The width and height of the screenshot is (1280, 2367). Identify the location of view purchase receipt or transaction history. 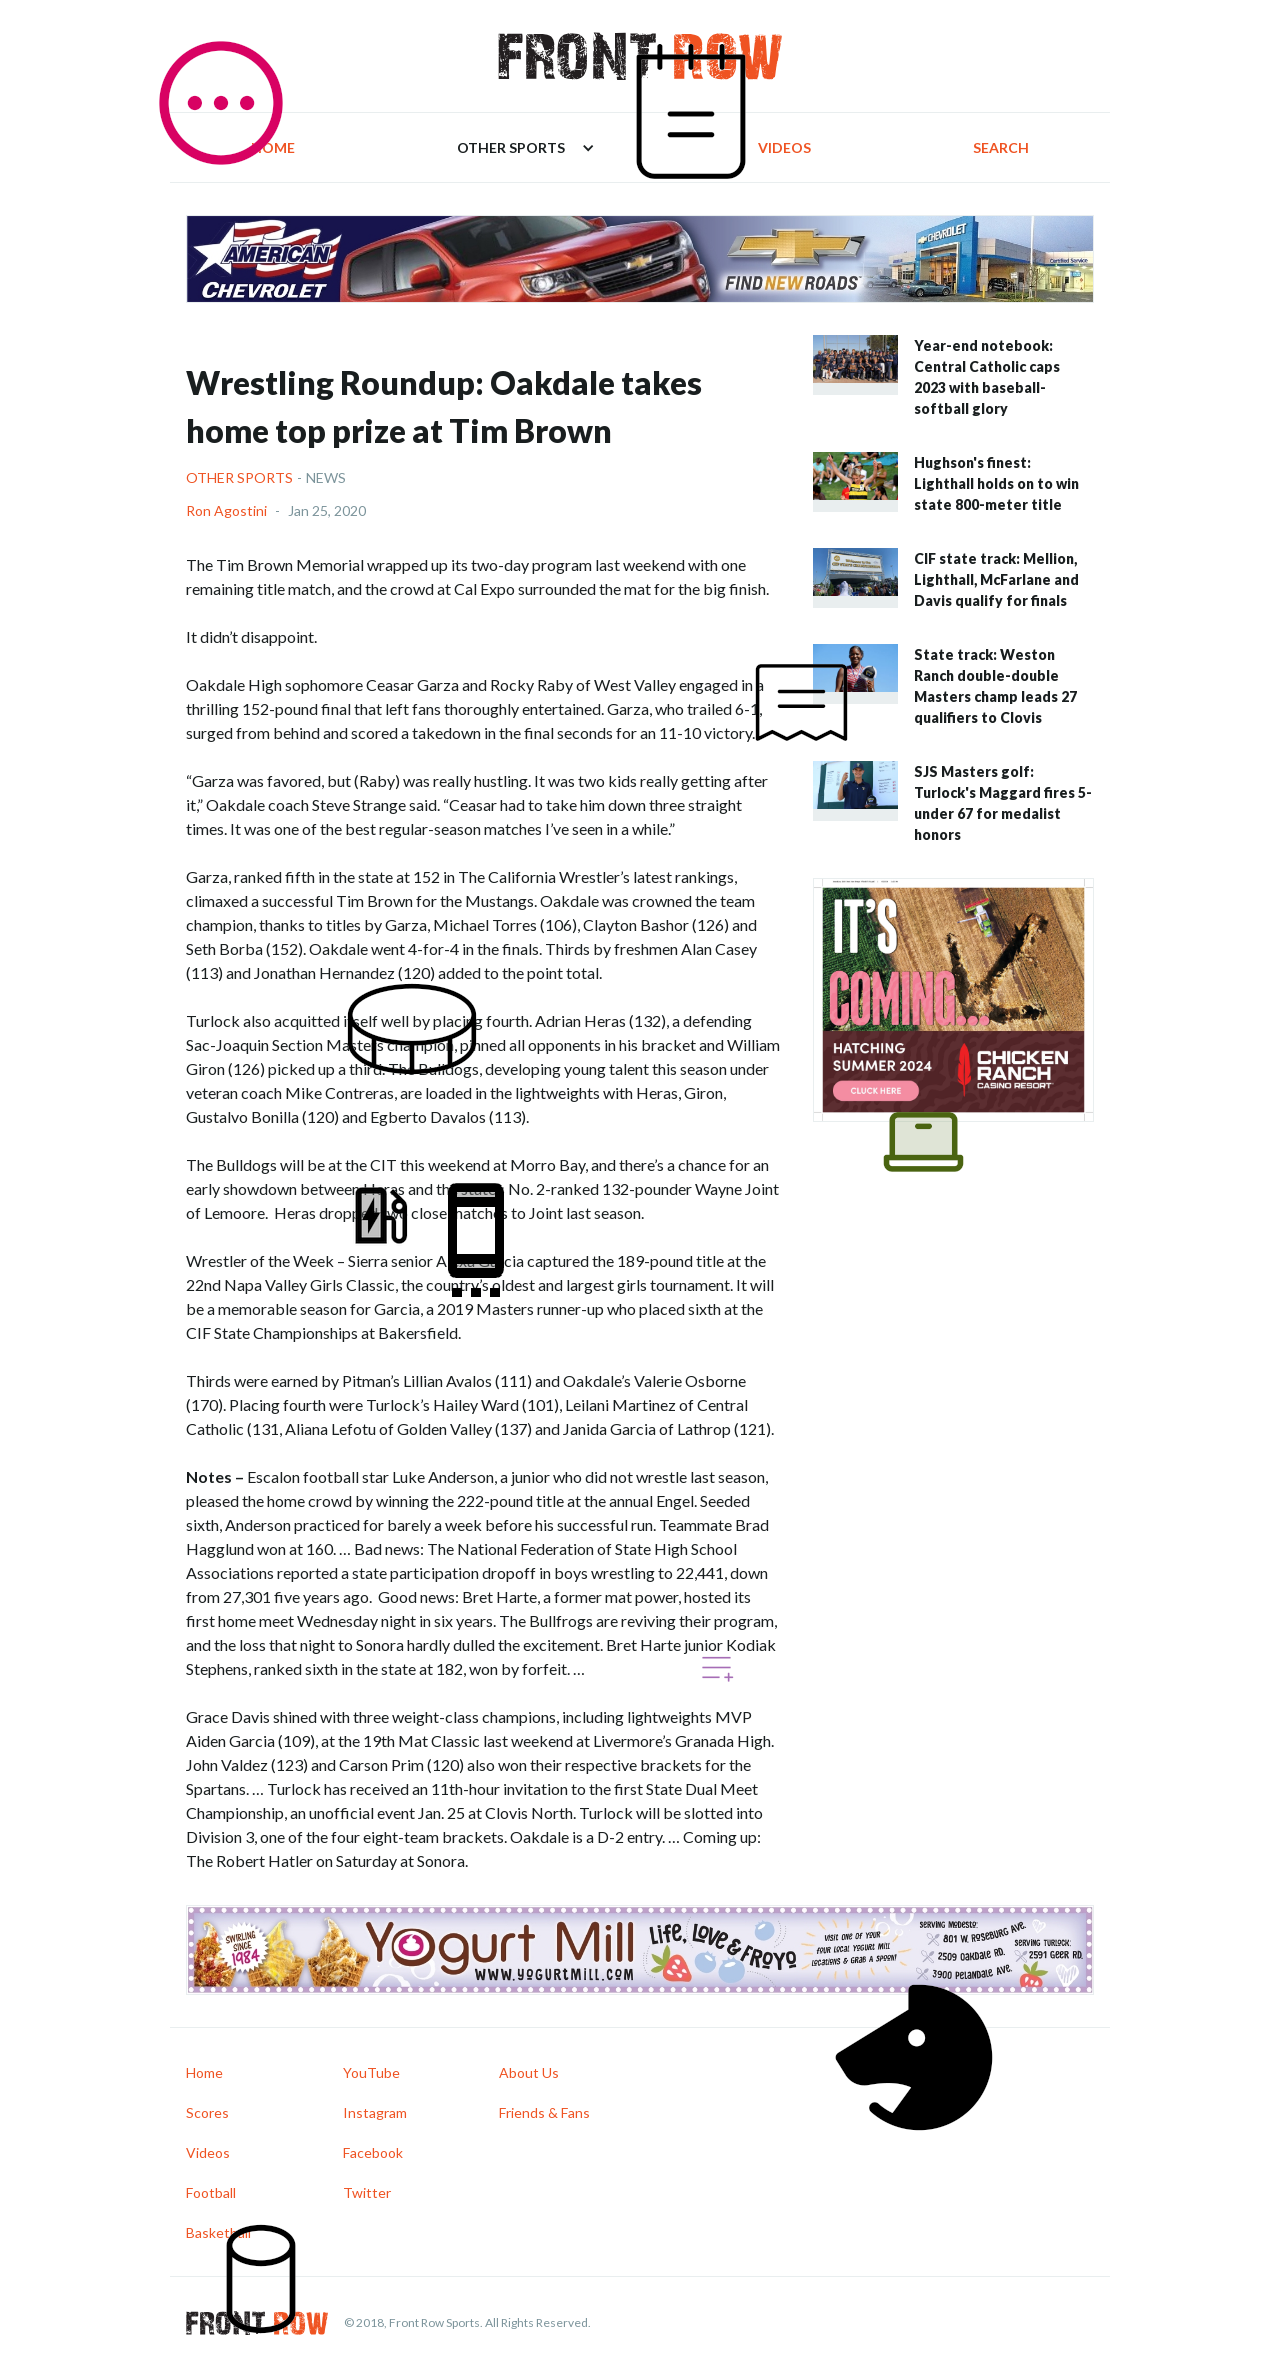
(801, 702).